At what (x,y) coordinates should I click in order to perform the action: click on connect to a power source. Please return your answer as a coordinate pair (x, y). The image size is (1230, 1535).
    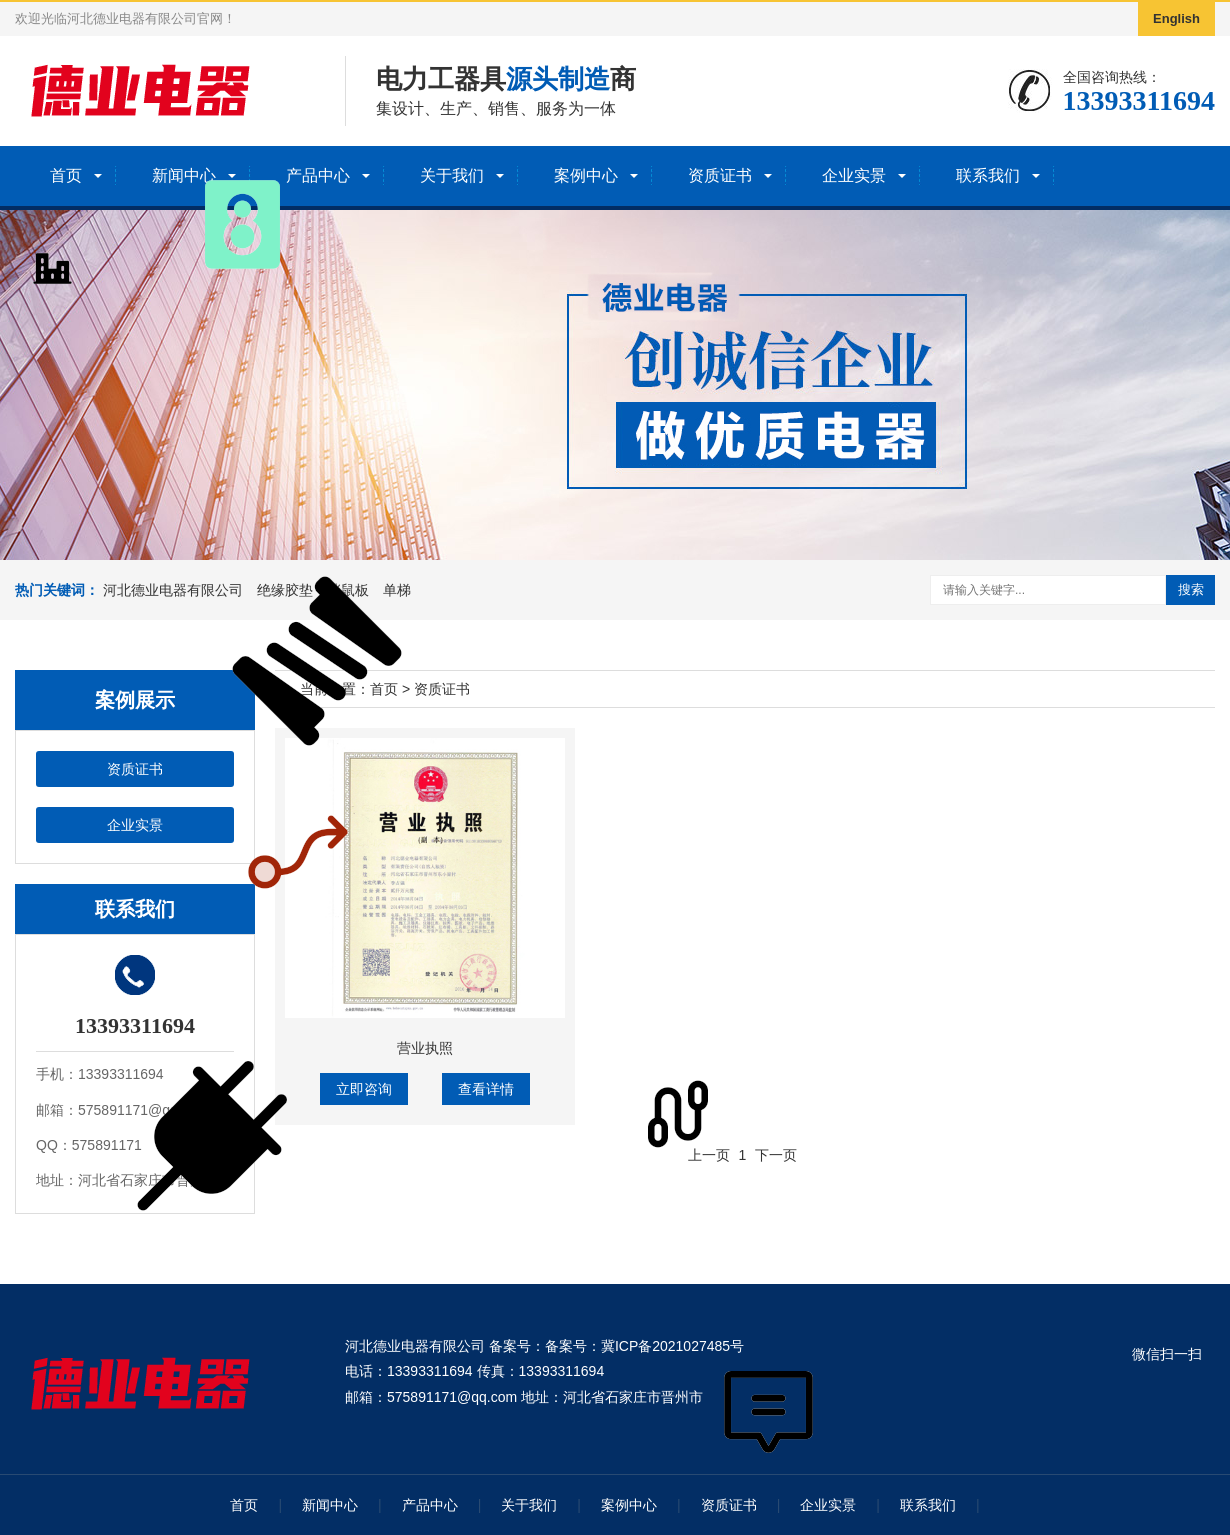
    Looking at the image, I should click on (209, 1138).